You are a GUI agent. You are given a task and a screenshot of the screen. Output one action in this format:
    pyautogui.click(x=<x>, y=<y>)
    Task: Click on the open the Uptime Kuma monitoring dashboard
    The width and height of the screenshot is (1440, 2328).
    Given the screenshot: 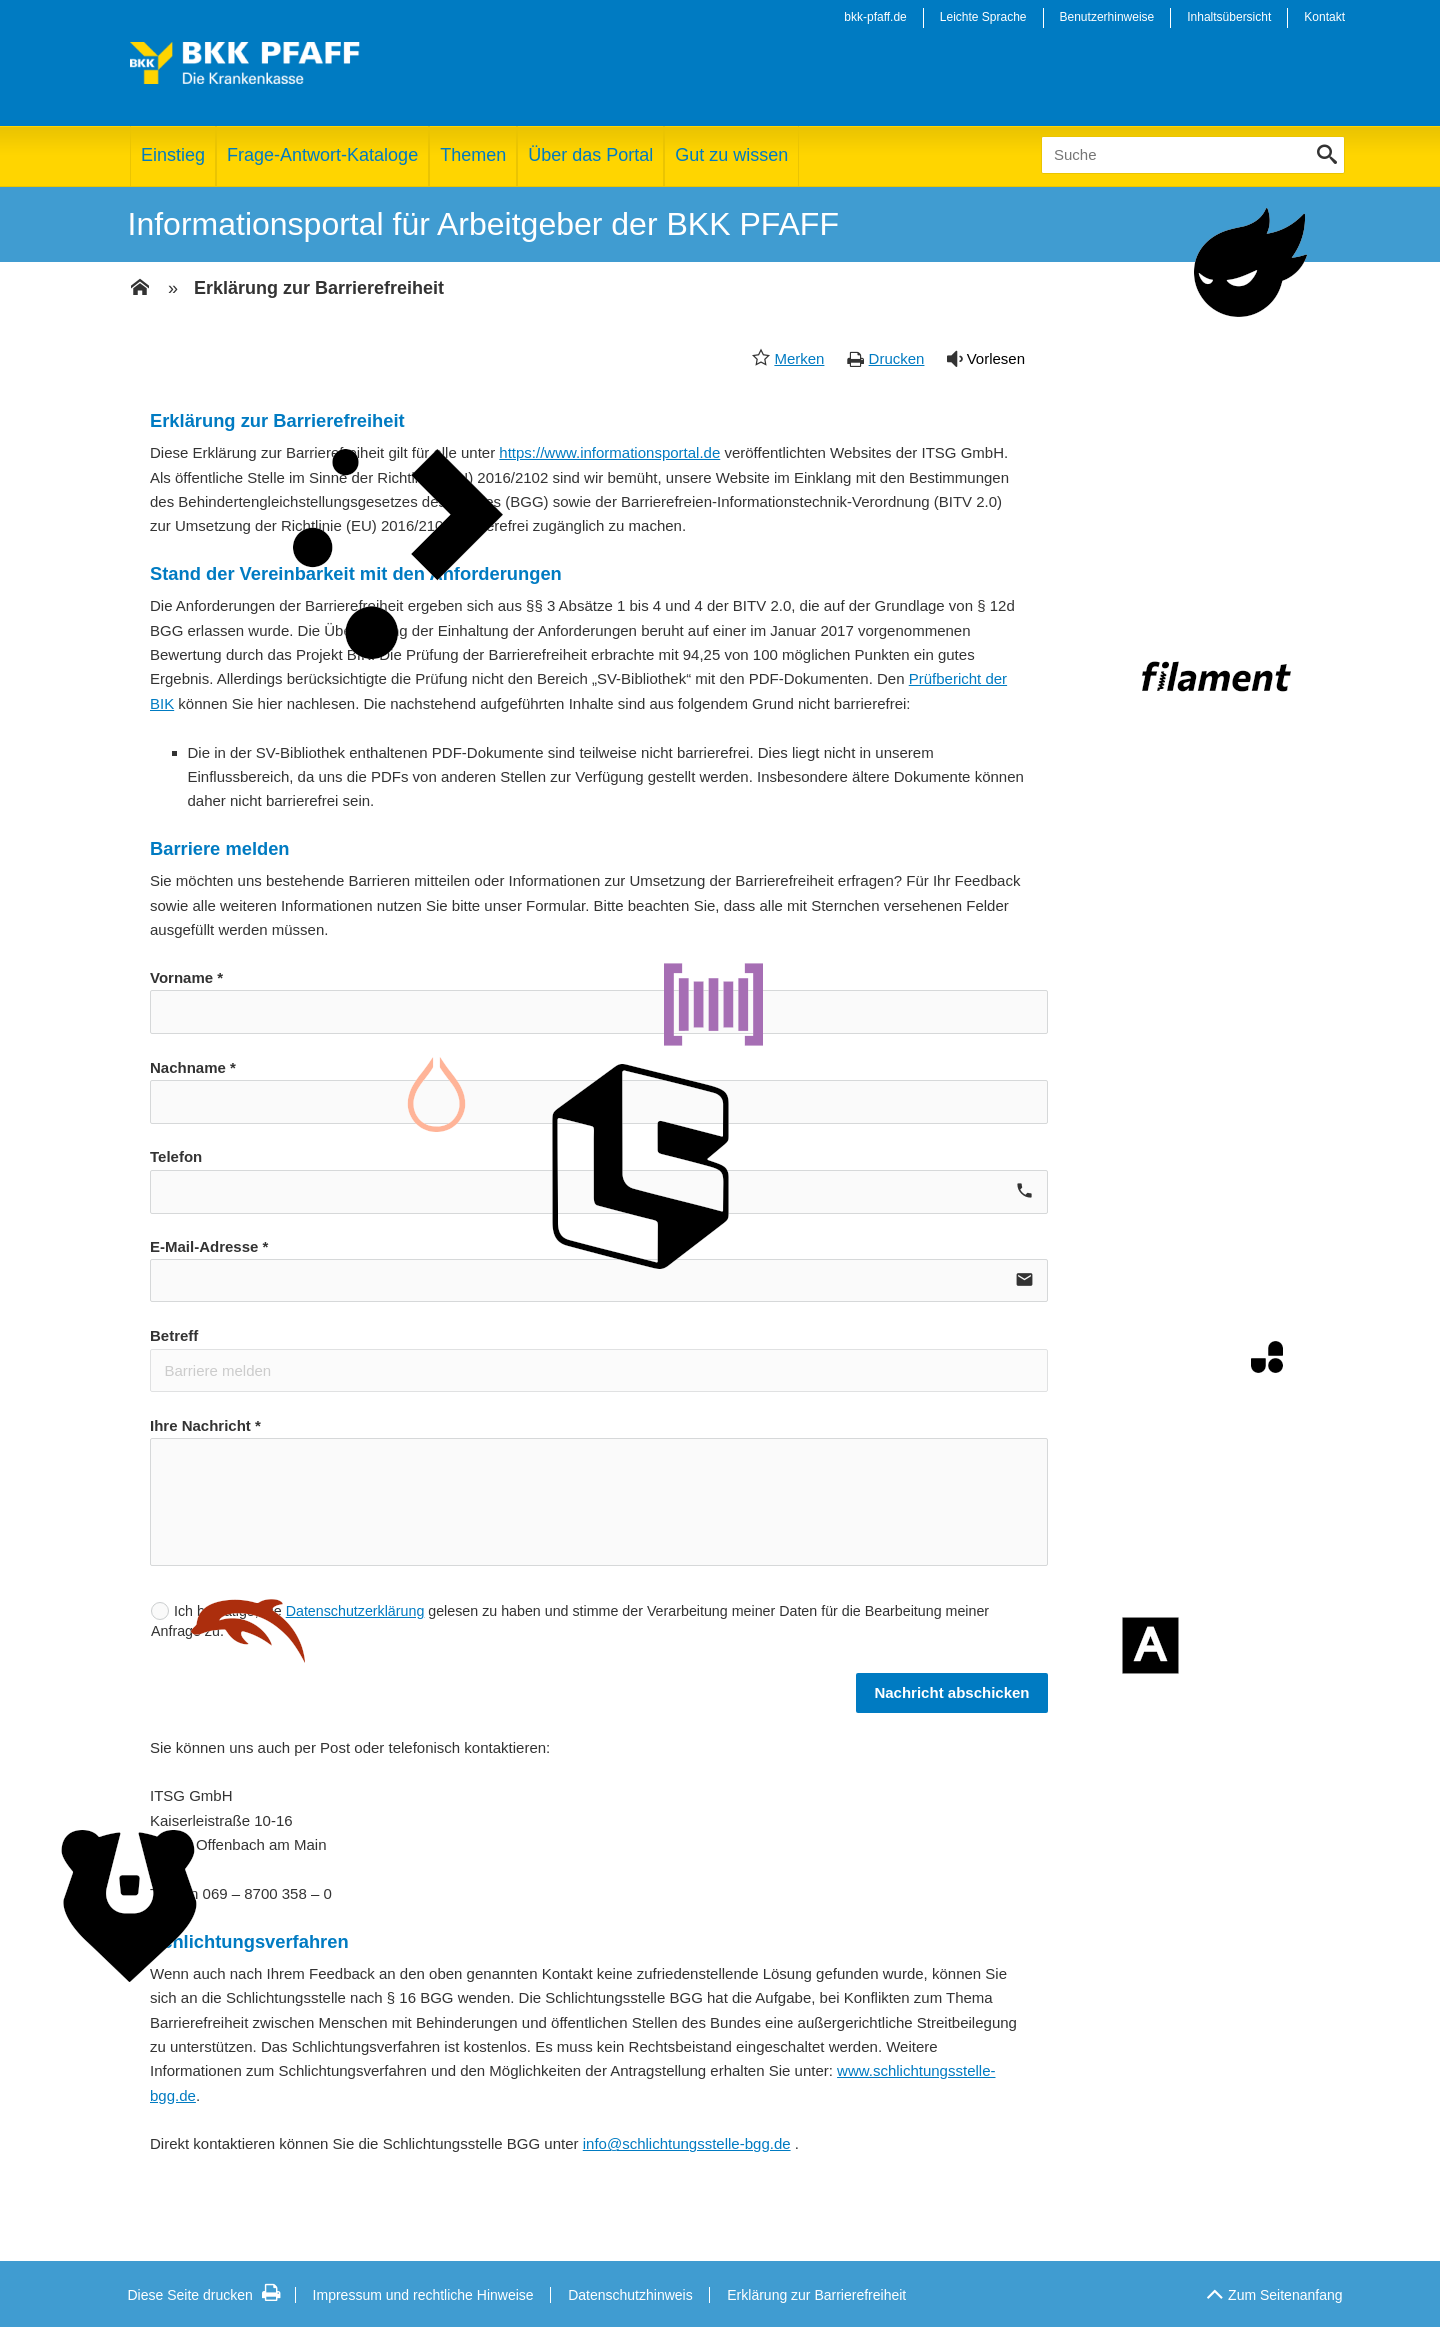 What is the action you would take?
    pyautogui.click(x=129, y=1906)
    